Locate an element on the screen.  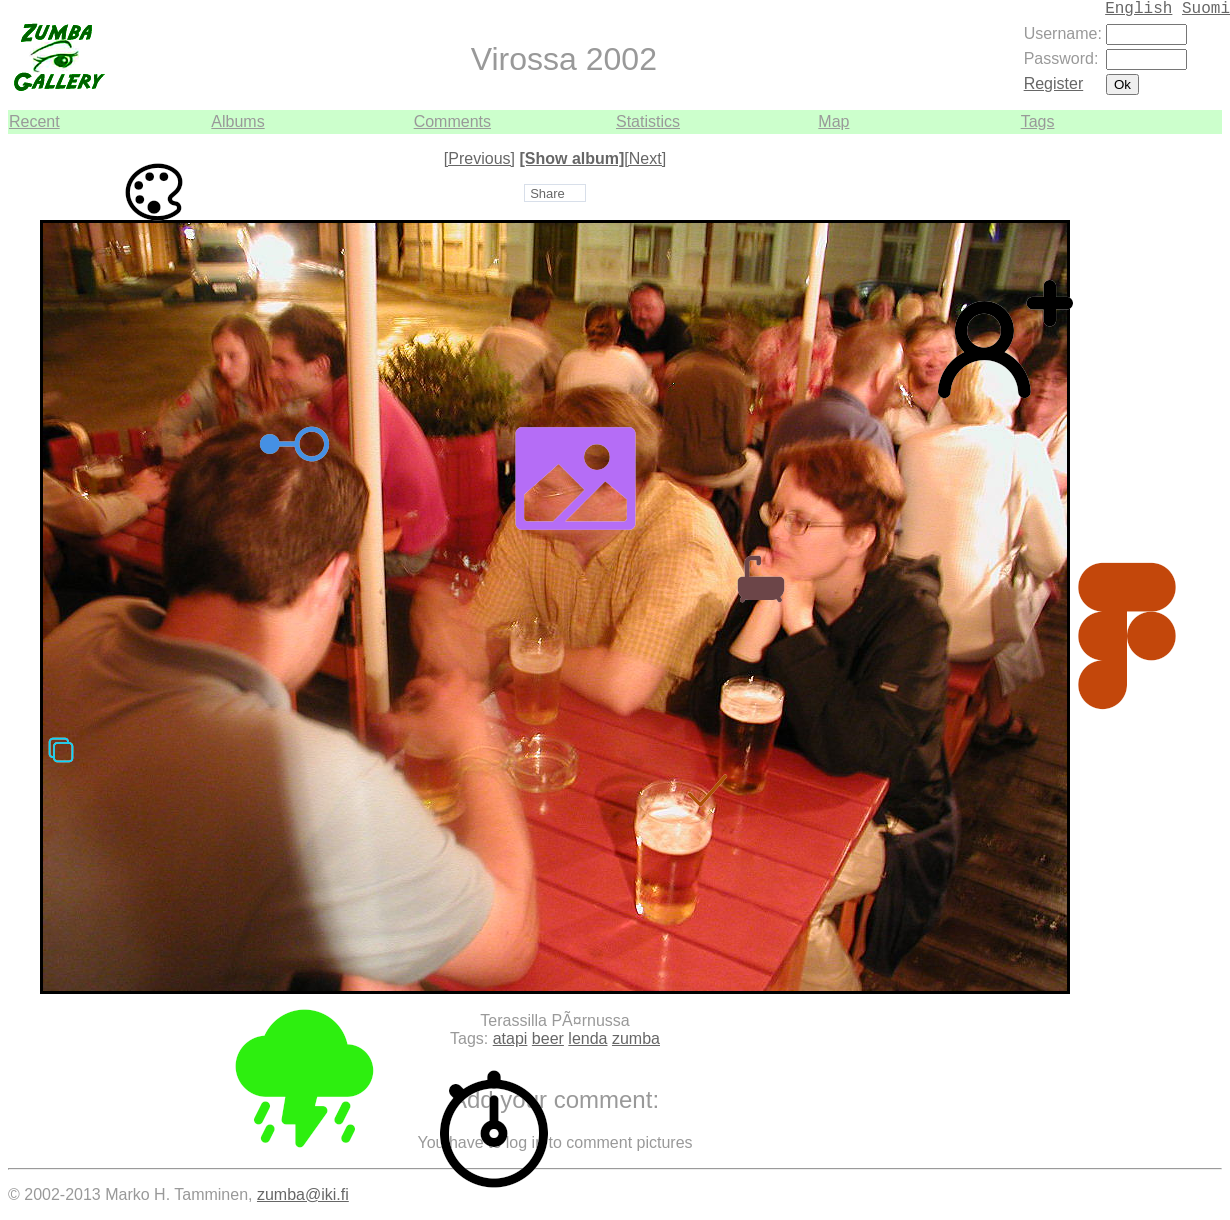
view image or photo is located at coordinates (575, 478).